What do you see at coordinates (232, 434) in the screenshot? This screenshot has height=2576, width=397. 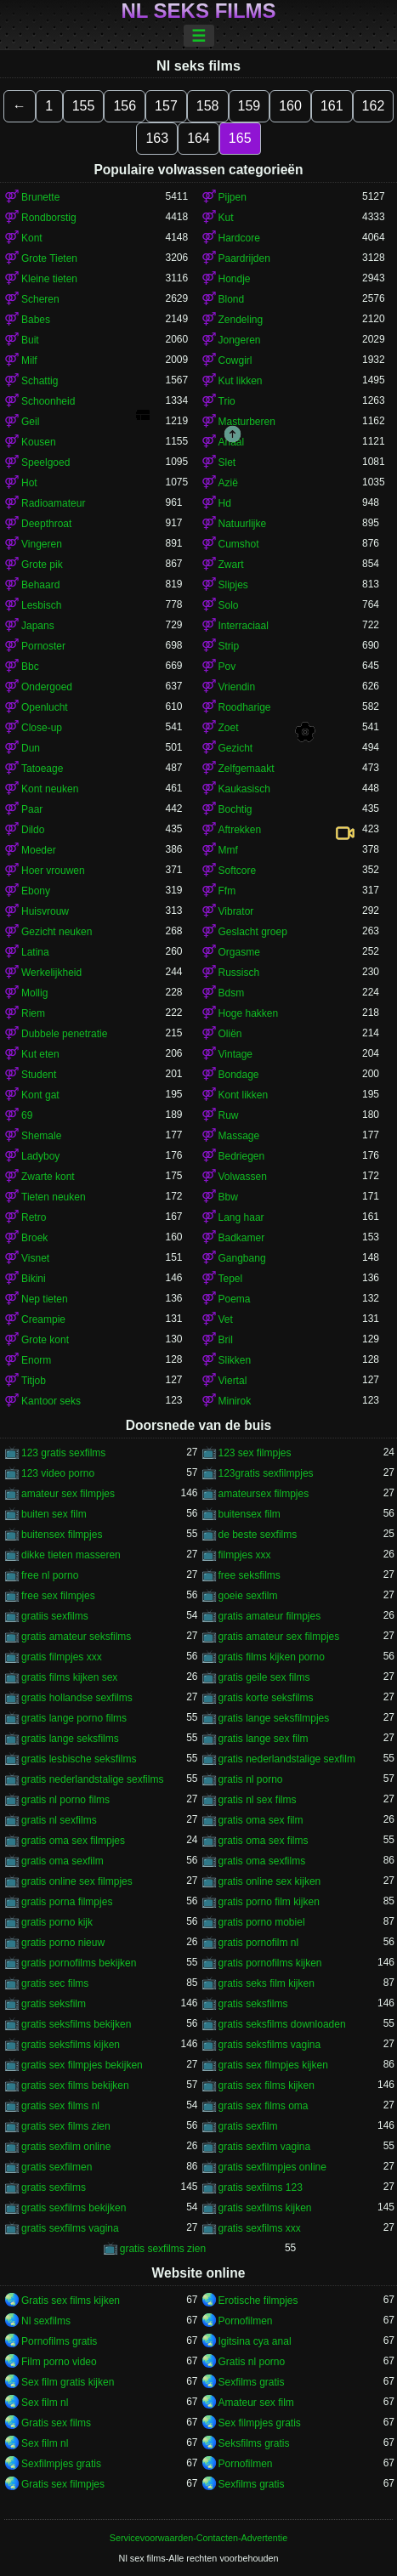 I see `scroll to top of page` at bounding box center [232, 434].